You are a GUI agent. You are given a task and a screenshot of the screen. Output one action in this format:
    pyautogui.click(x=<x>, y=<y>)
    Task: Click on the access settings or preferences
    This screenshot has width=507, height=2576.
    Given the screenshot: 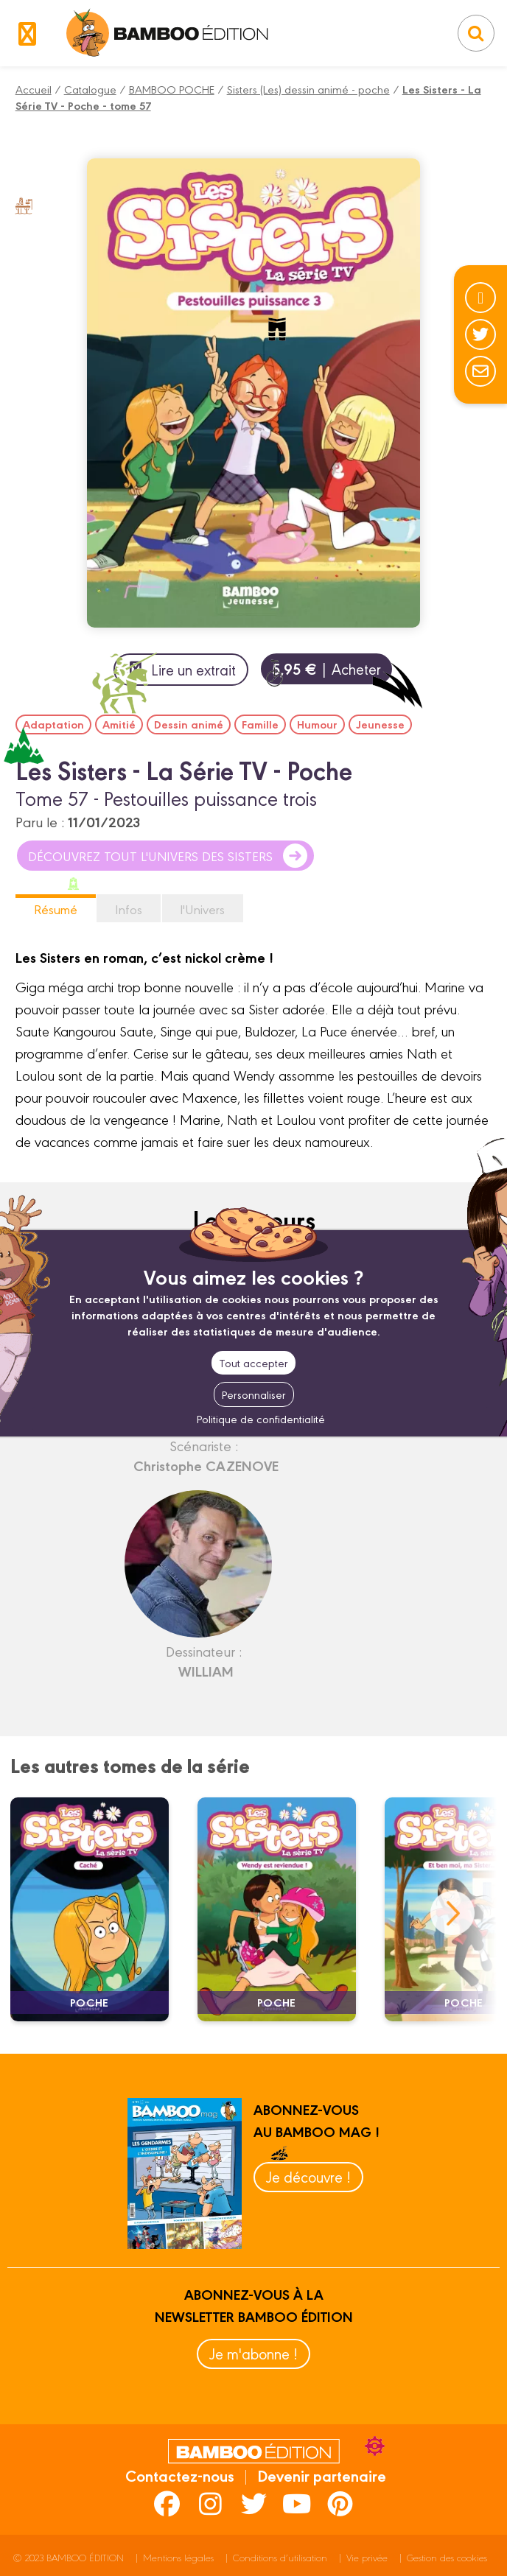 What is the action you would take?
    pyautogui.click(x=374, y=2446)
    